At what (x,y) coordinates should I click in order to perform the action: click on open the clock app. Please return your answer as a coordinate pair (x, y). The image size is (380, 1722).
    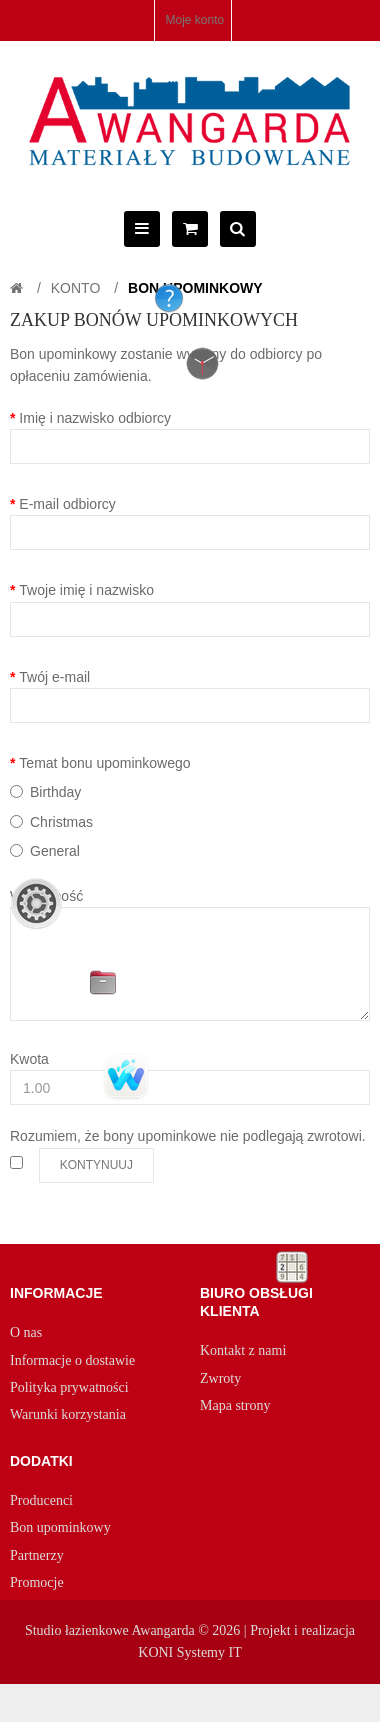
    Looking at the image, I should click on (202, 363).